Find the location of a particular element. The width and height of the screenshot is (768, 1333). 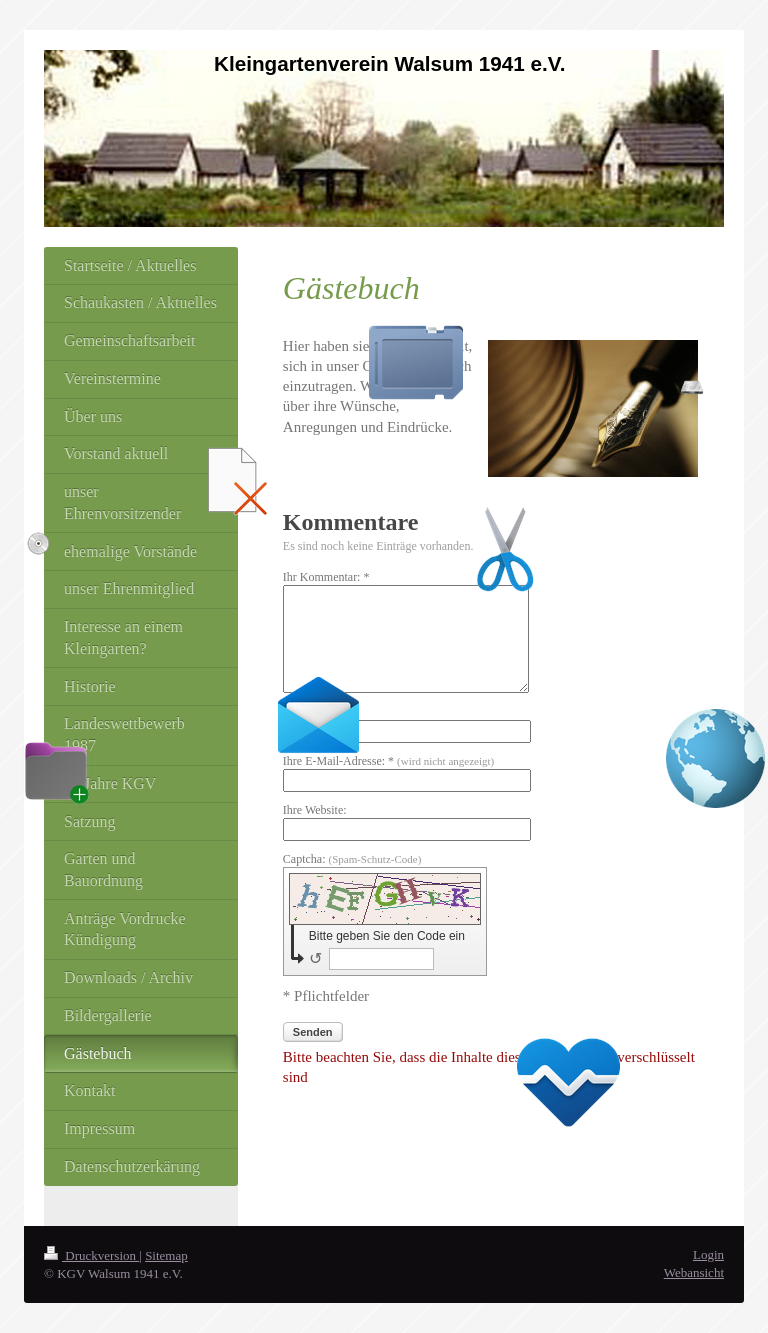

create a new folder is located at coordinates (56, 771).